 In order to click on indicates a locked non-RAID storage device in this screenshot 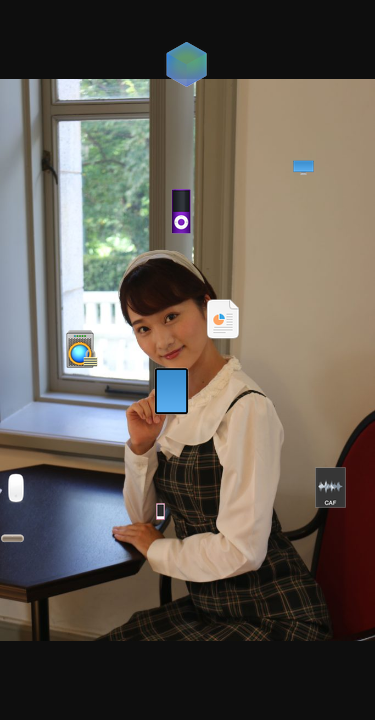, I will do `click(80, 349)`.